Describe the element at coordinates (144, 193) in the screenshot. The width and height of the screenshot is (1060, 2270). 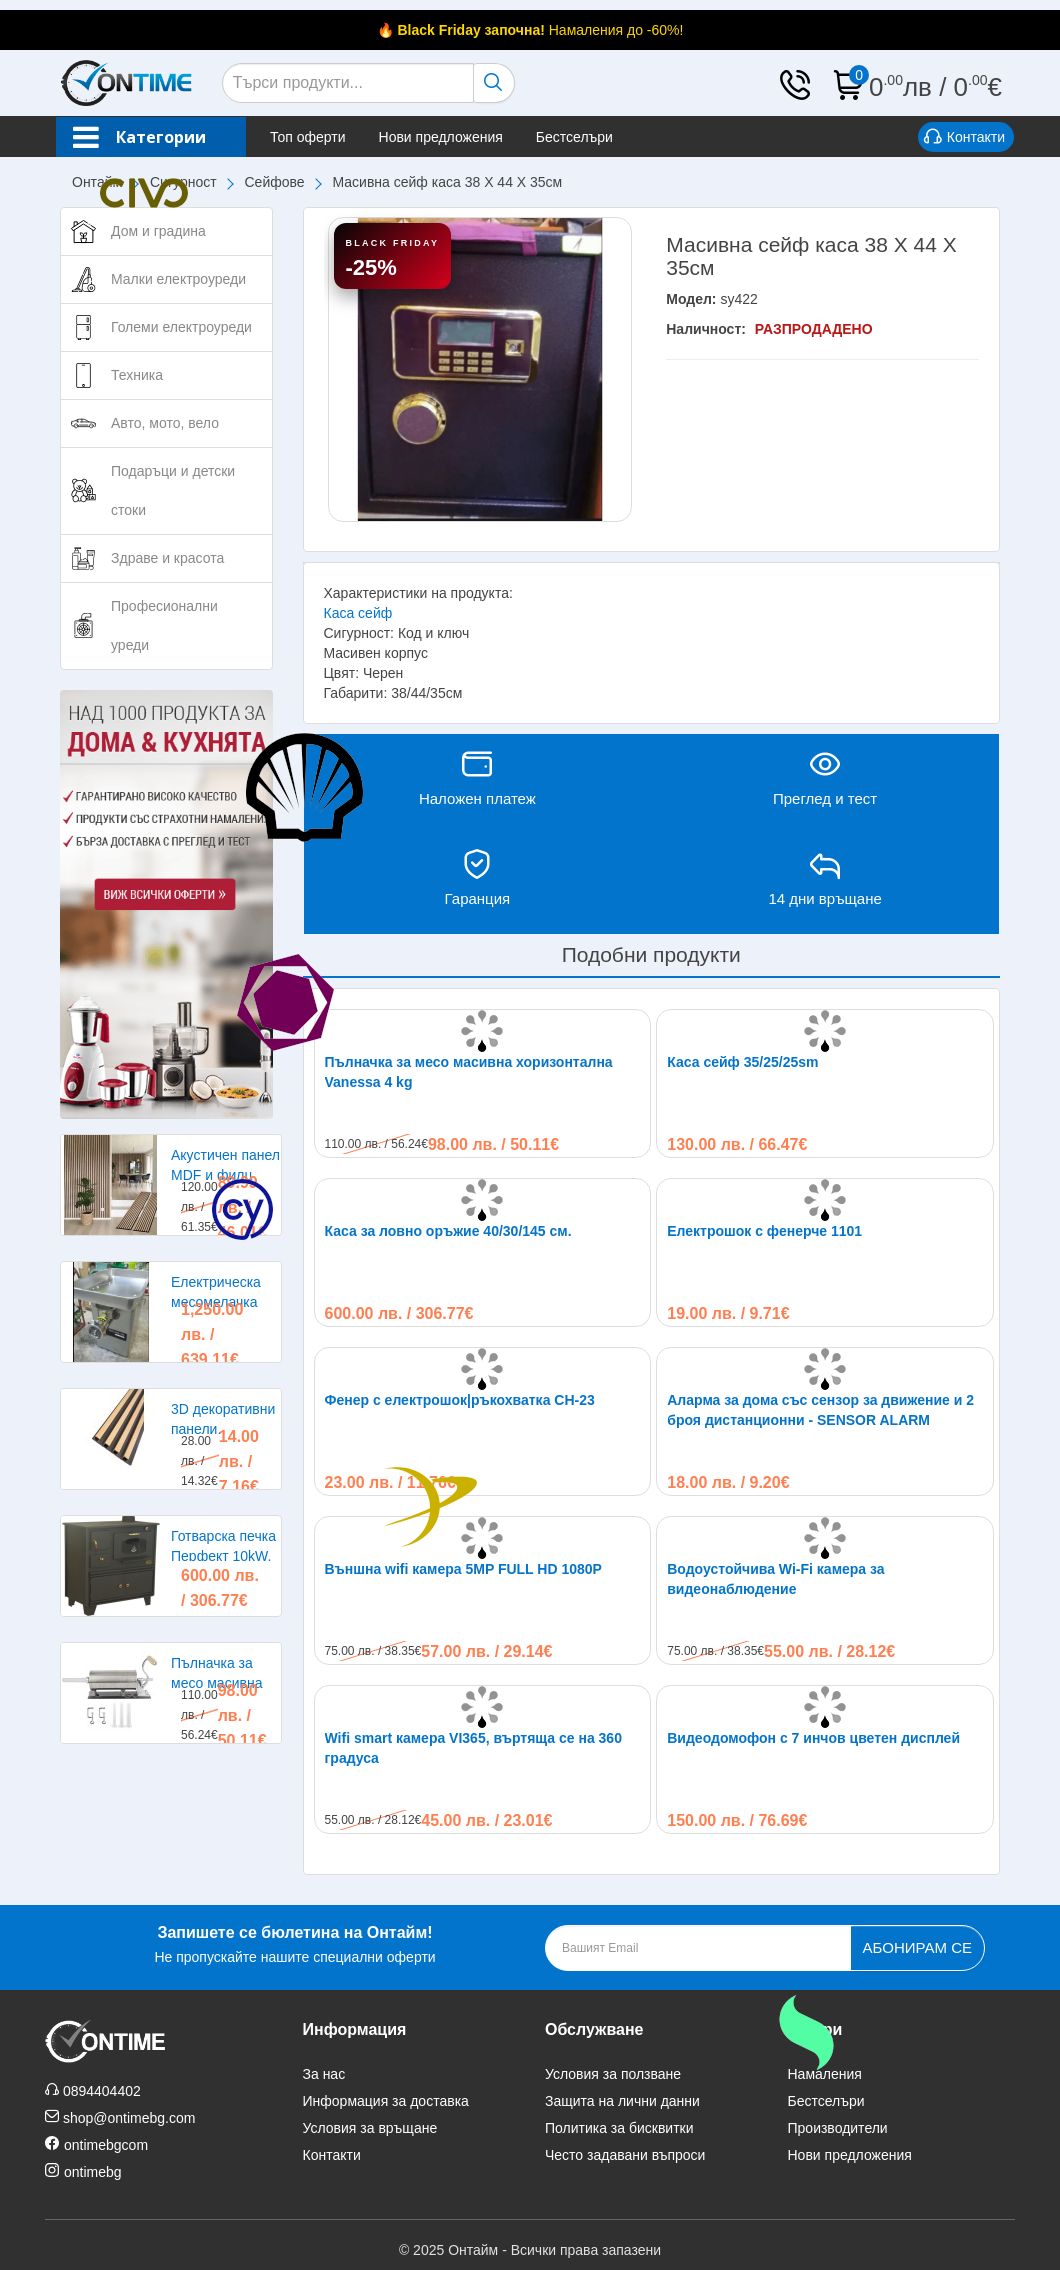
I see `civo cloud platform logo` at that location.